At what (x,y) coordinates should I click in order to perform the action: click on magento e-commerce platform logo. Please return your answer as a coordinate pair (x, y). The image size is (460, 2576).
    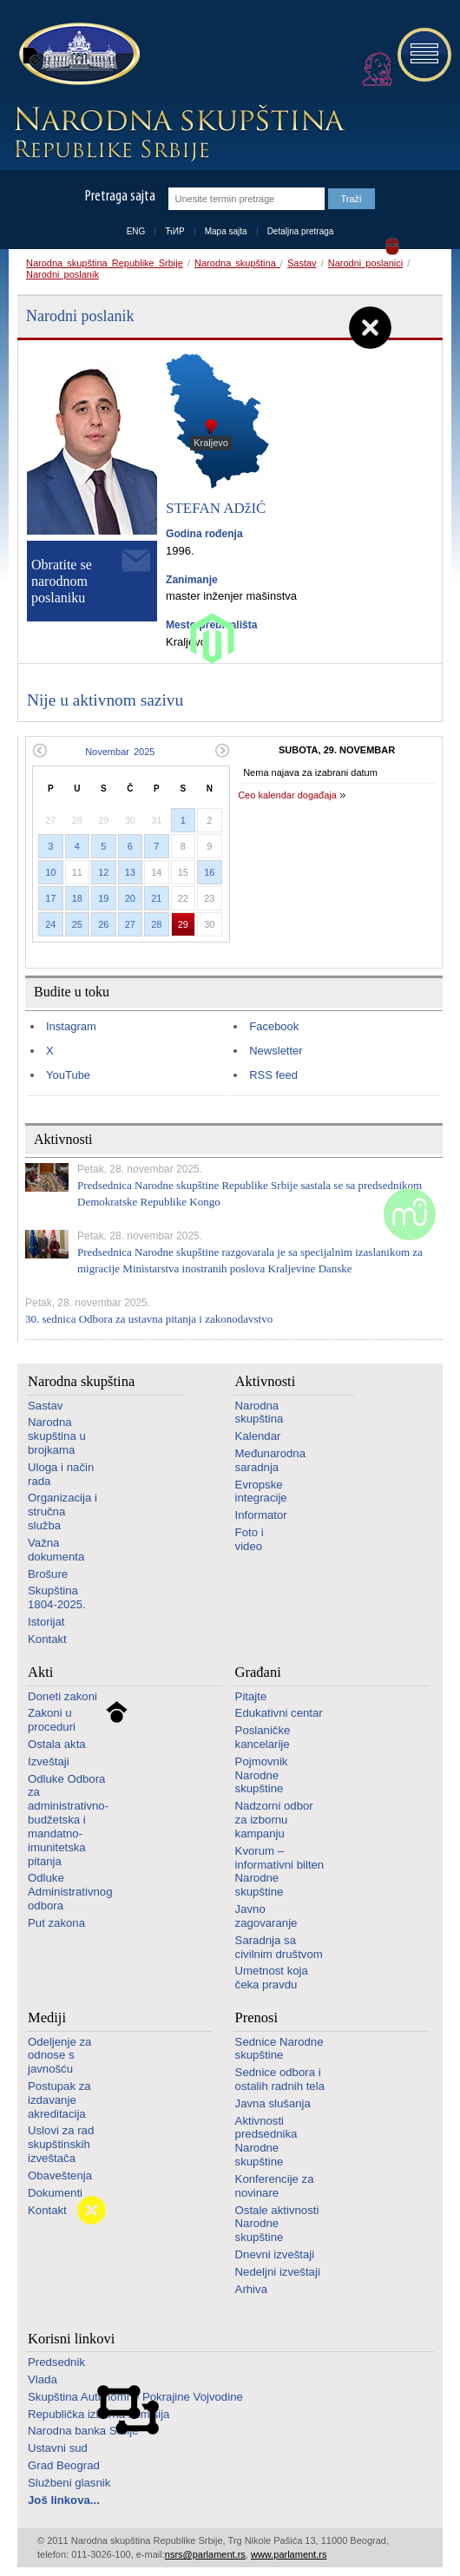
    Looking at the image, I should click on (212, 638).